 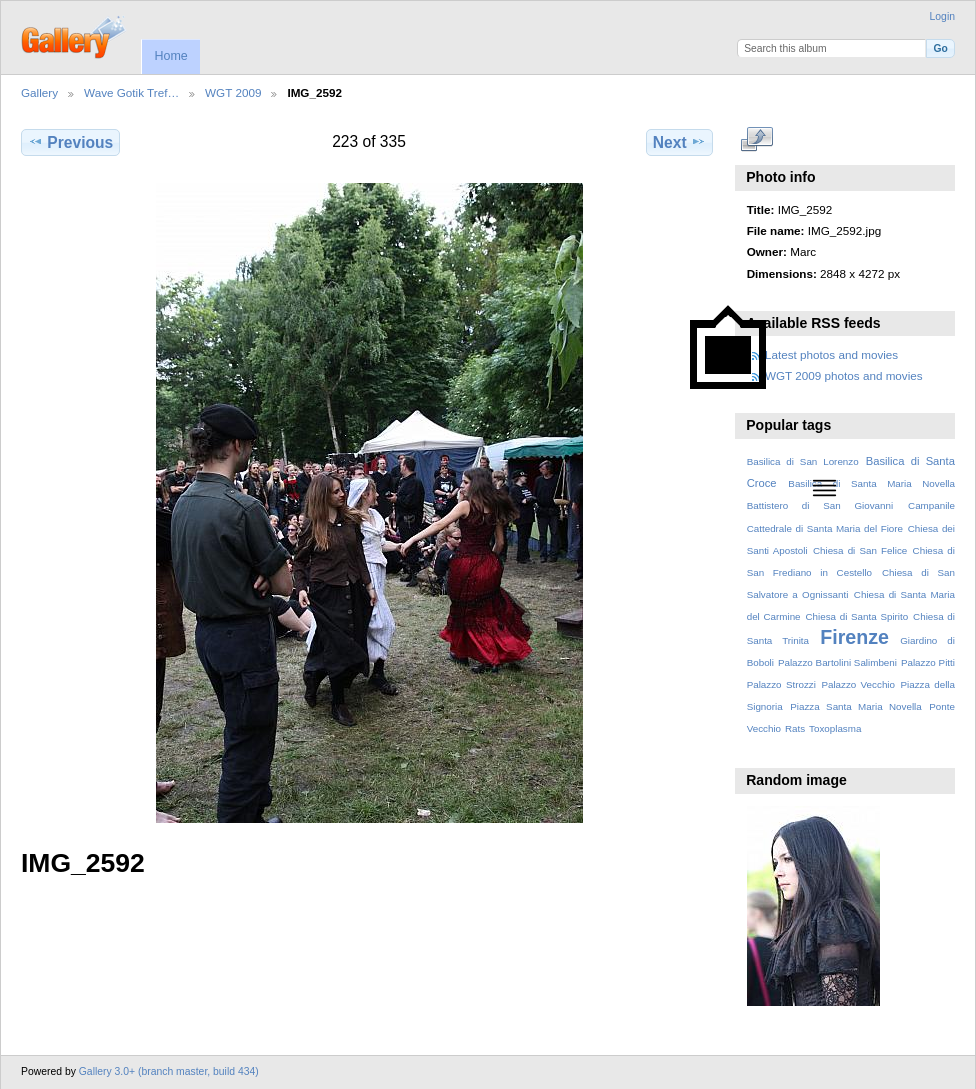 I want to click on view photo frame options, so click(x=728, y=351).